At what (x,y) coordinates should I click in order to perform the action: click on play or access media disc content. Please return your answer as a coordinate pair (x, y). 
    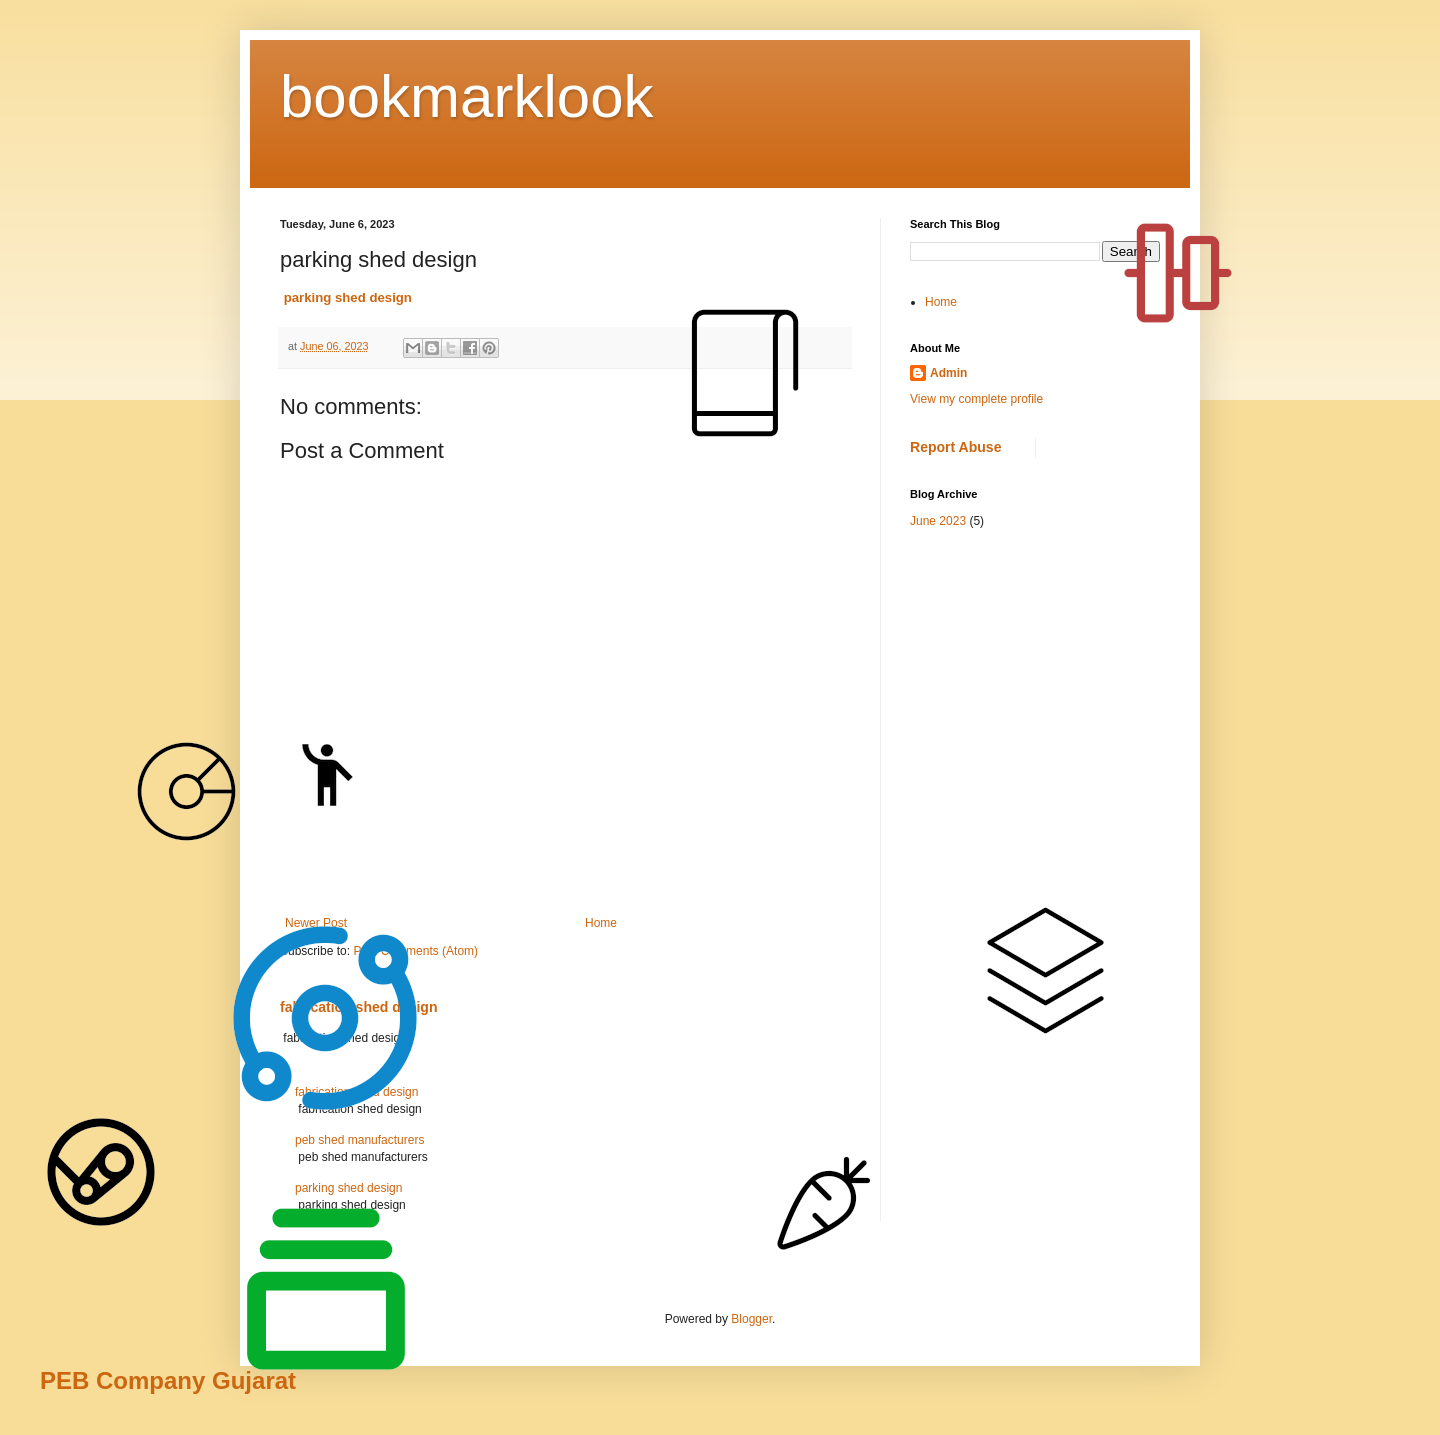
    Looking at the image, I should click on (186, 791).